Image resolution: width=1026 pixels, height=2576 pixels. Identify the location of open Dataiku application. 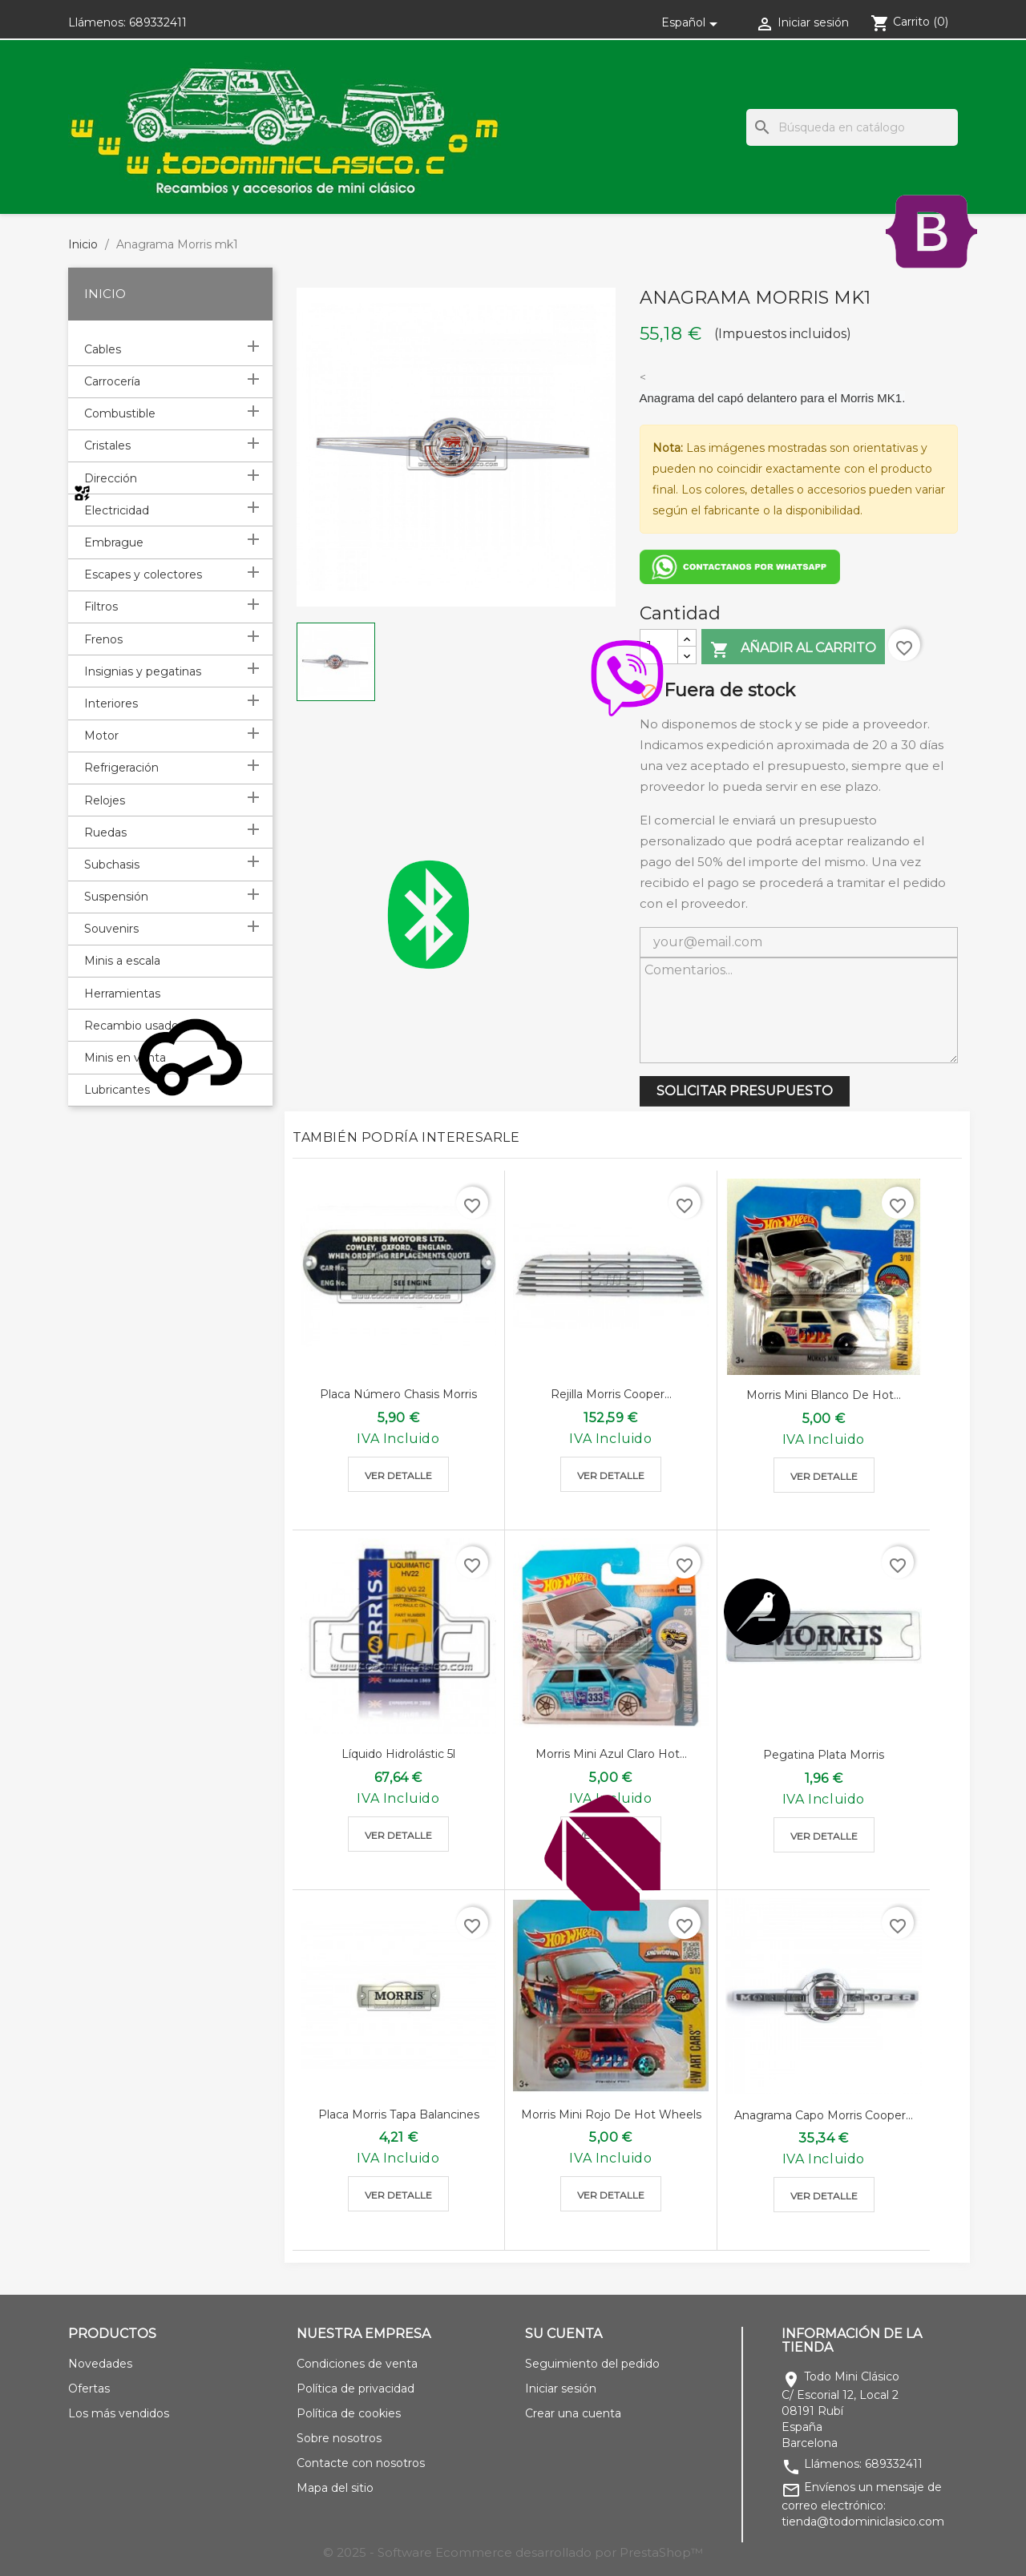
(757, 1611).